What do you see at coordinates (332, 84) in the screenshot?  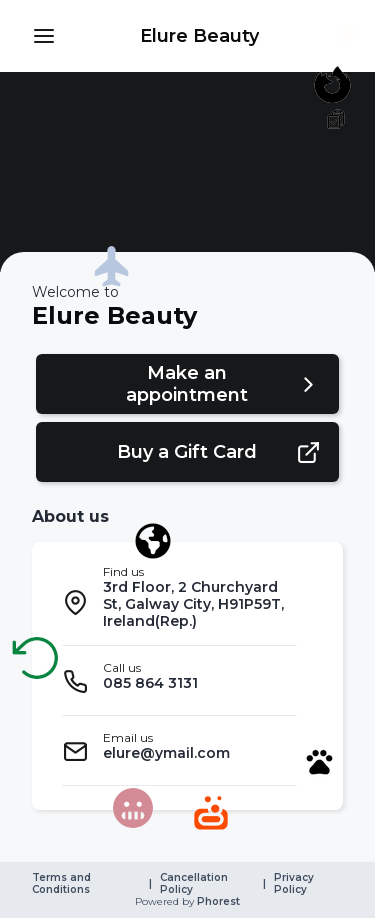 I see `open Mozilla Firefox browser` at bounding box center [332, 84].